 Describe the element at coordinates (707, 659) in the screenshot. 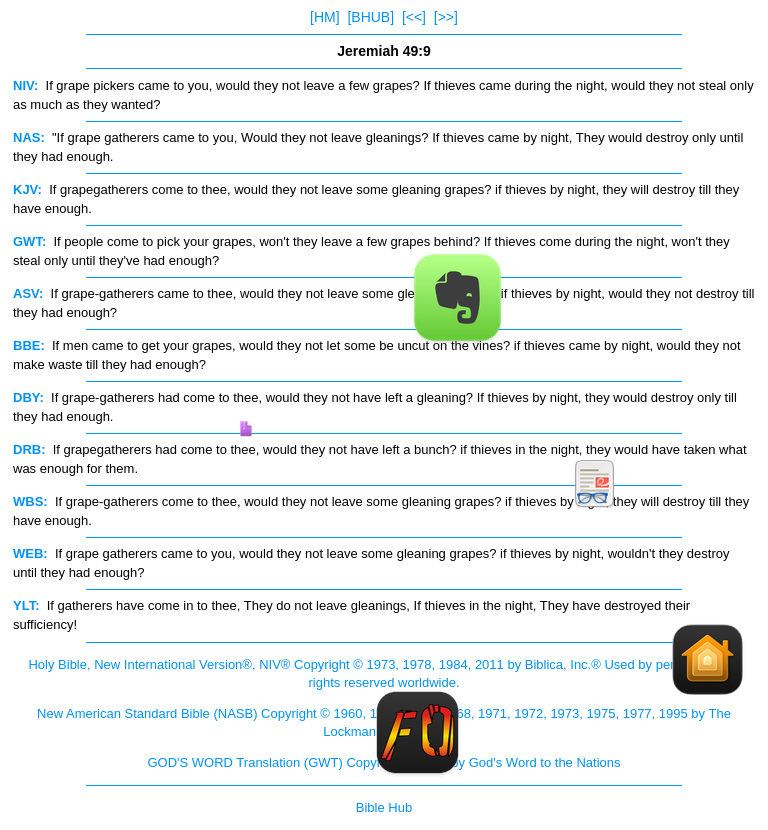

I see `open the home app` at that location.